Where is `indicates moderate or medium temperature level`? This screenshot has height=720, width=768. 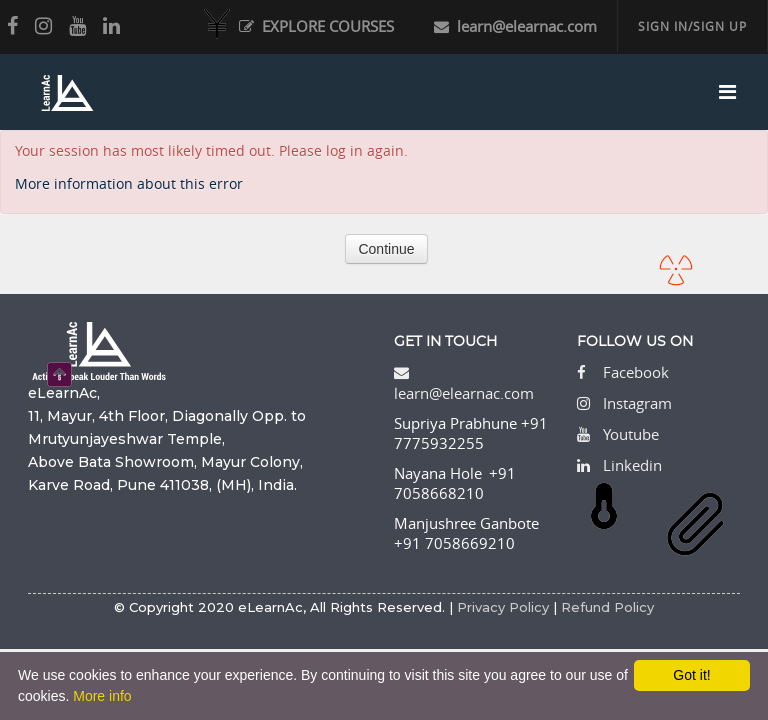 indicates moderate or medium temperature level is located at coordinates (604, 506).